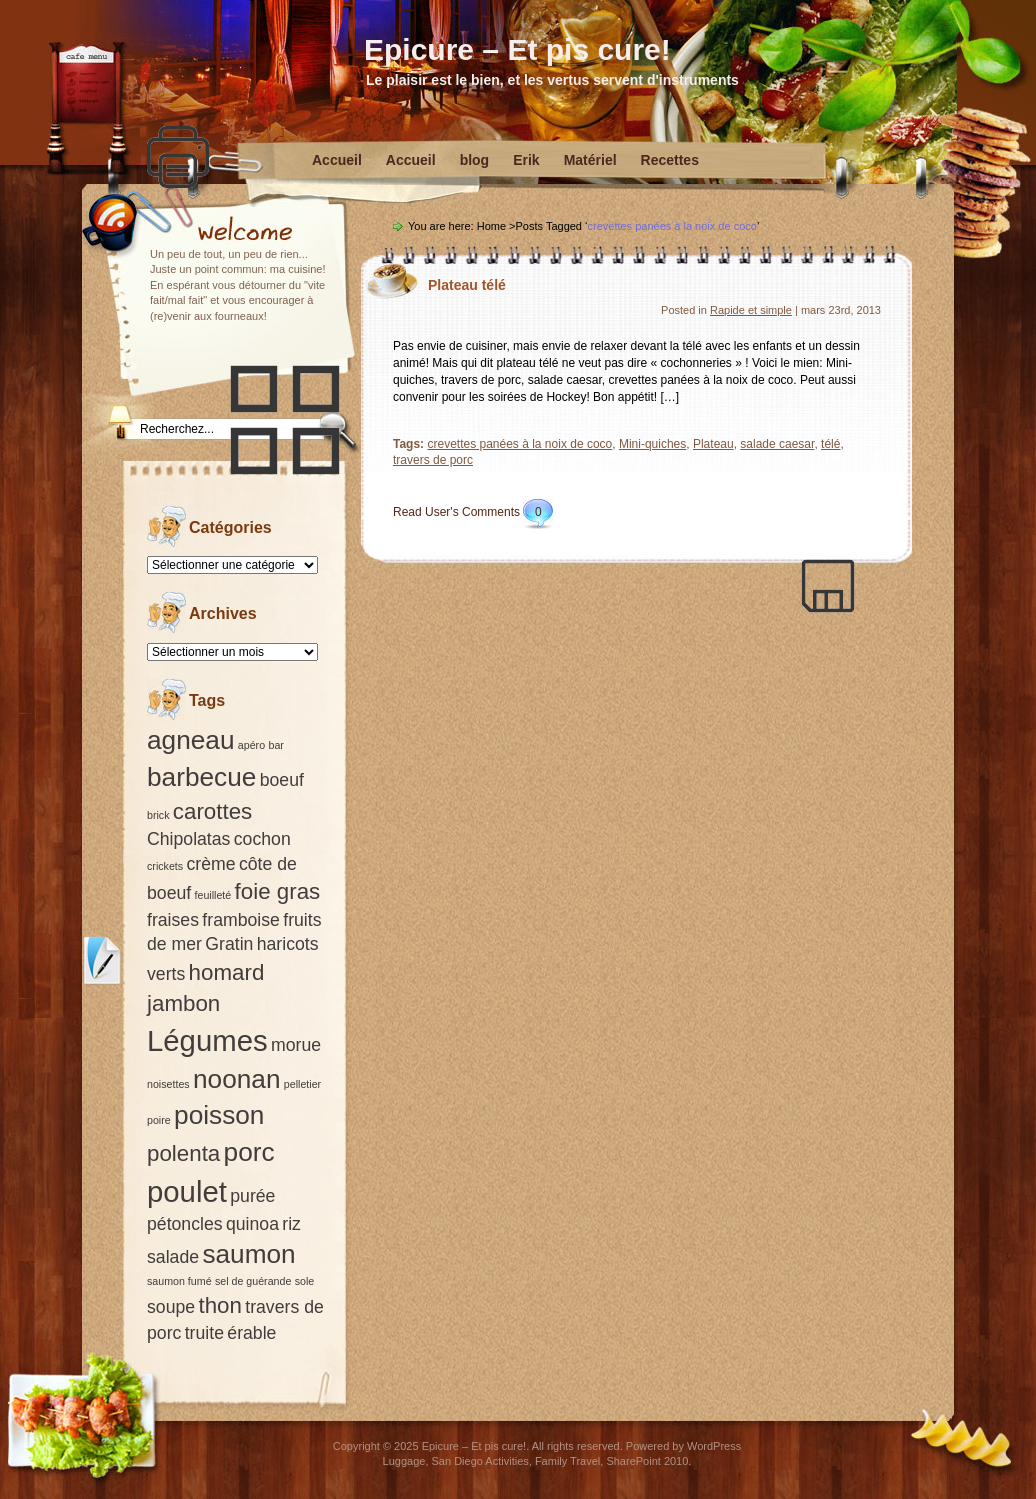  Describe the element at coordinates (75, 961) in the screenshot. I see `a scribus document file` at that location.